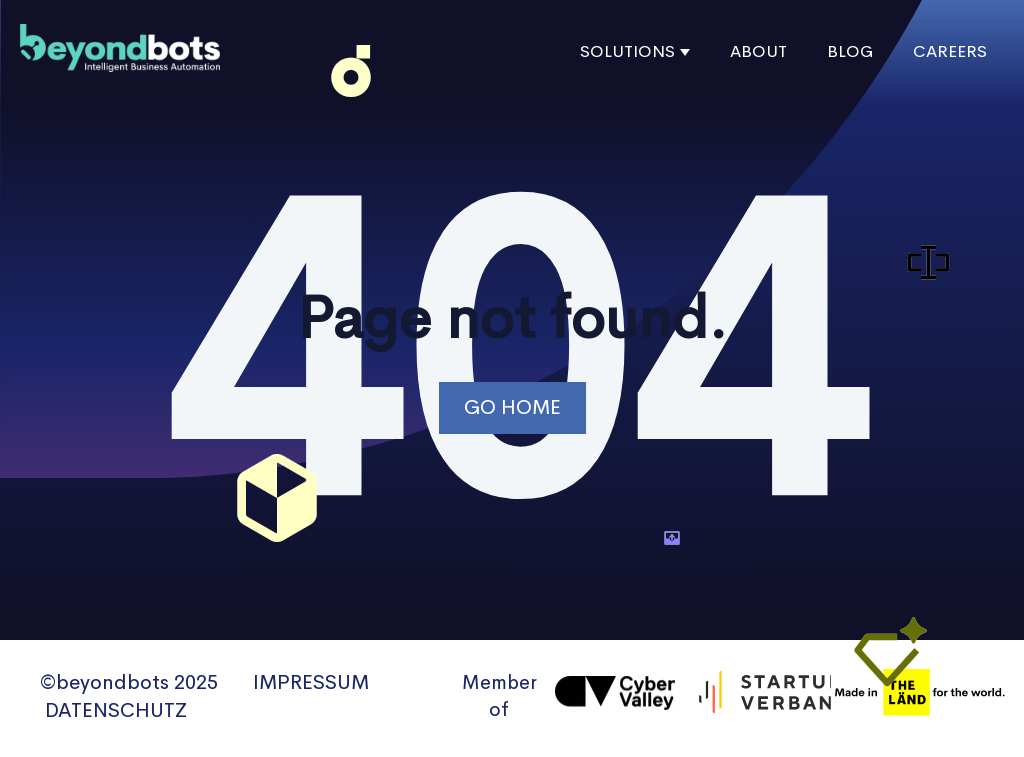 This screenshot has width=1024, height=757. Describe the element at coordinates (672, 538) in the screenshot. I see `export or upload a file` at that location.